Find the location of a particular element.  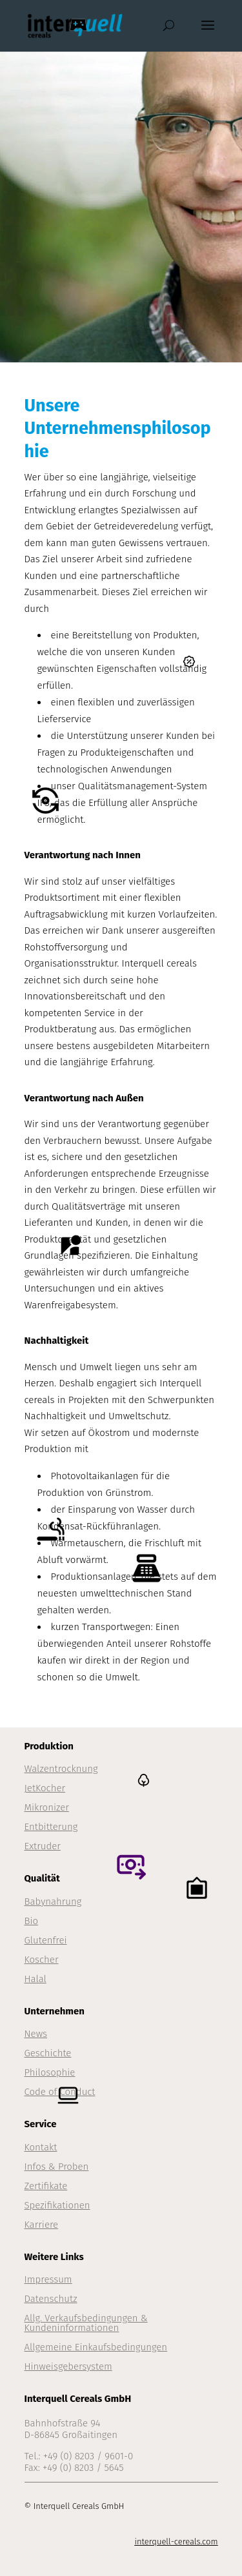

switch to desktop view is located at coordinates (68, 2095).